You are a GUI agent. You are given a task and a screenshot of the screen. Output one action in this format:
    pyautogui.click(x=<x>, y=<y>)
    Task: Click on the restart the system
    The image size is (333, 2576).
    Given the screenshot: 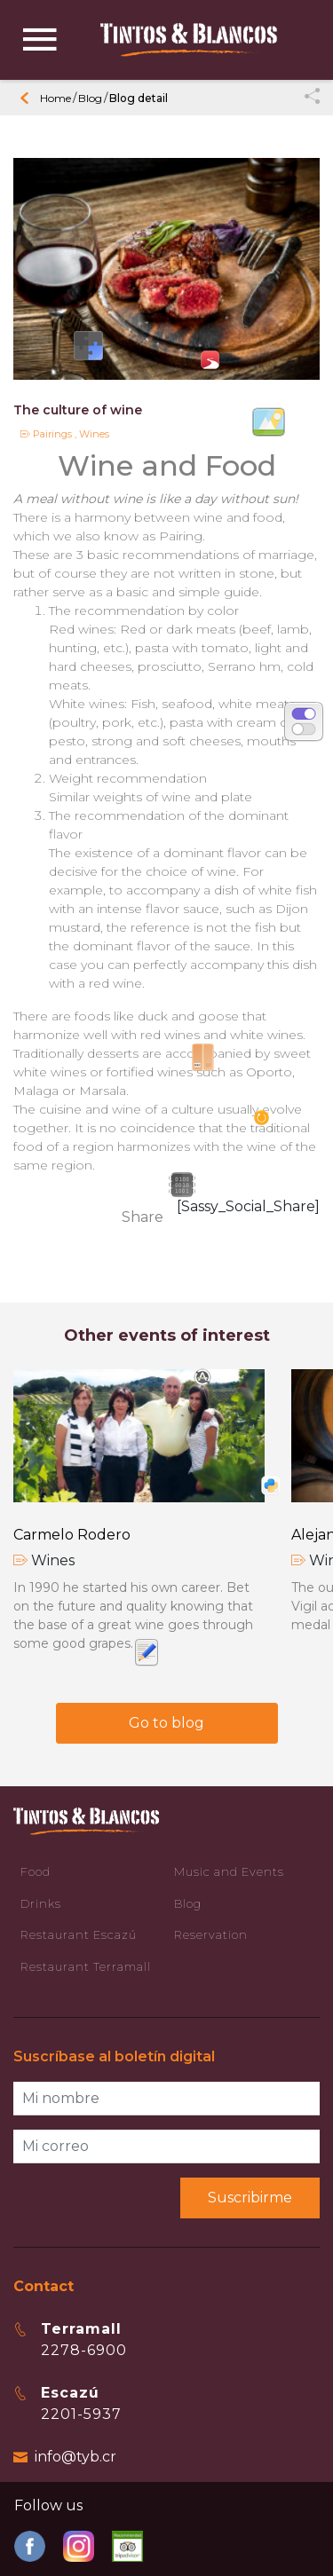 What is the action you would take?
    pyautogui.click(x=261, y=1117)
    